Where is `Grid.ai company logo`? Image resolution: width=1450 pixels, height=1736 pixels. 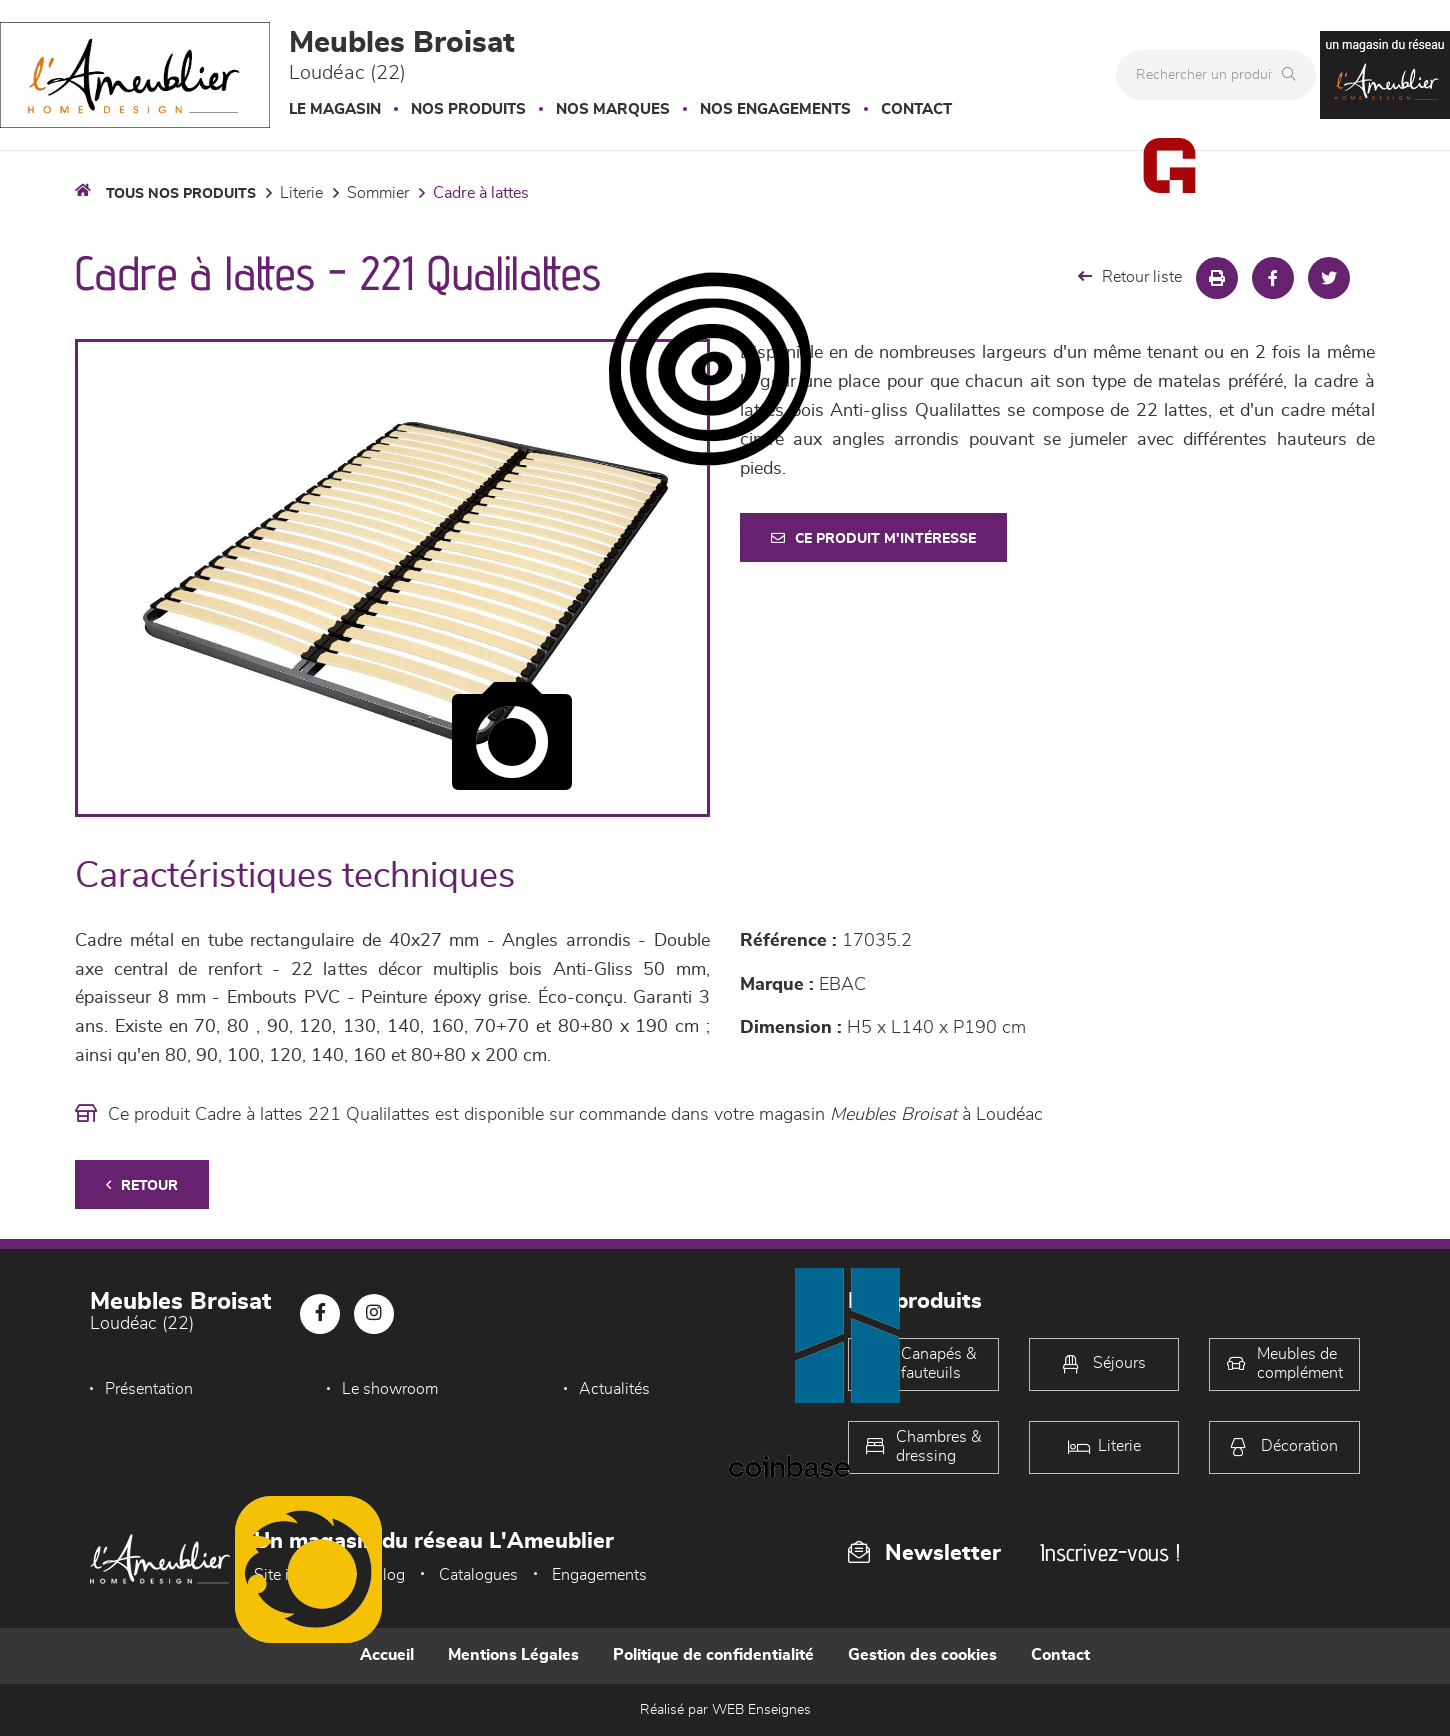 Grid.ai company logo is located at coordinates (1169, 165).